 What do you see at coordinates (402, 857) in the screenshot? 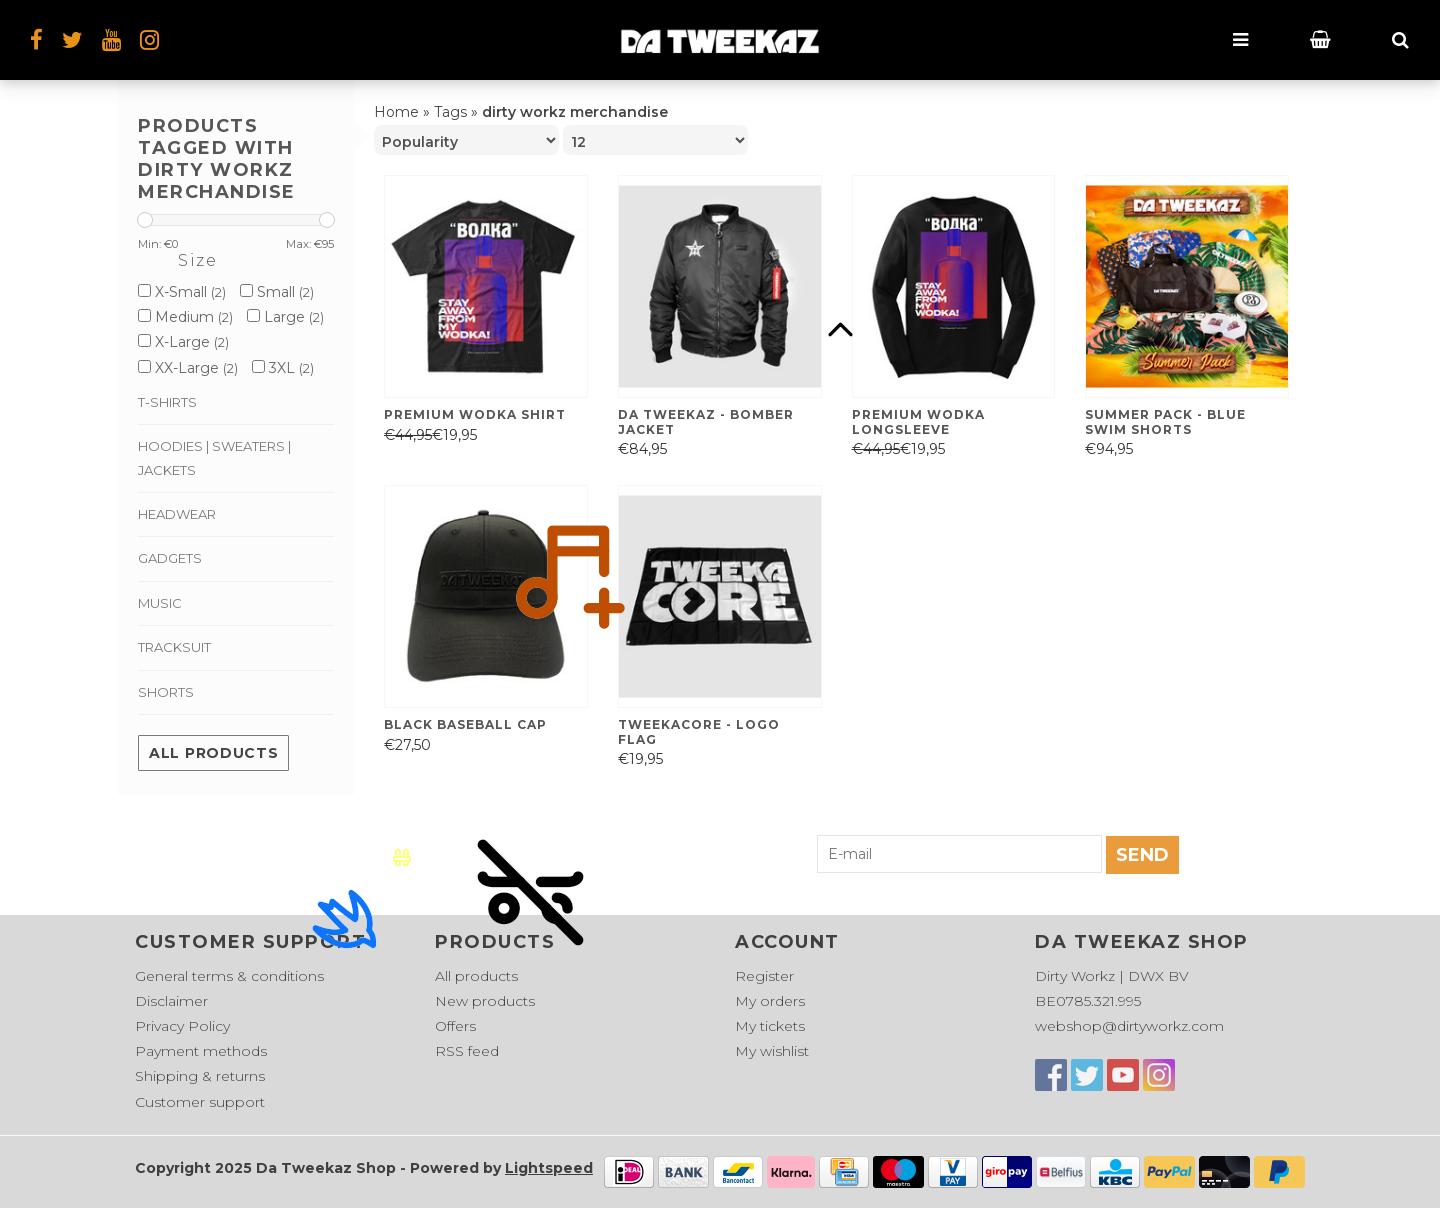
I see `access property boundary settings` at bounding box center [402, 857].